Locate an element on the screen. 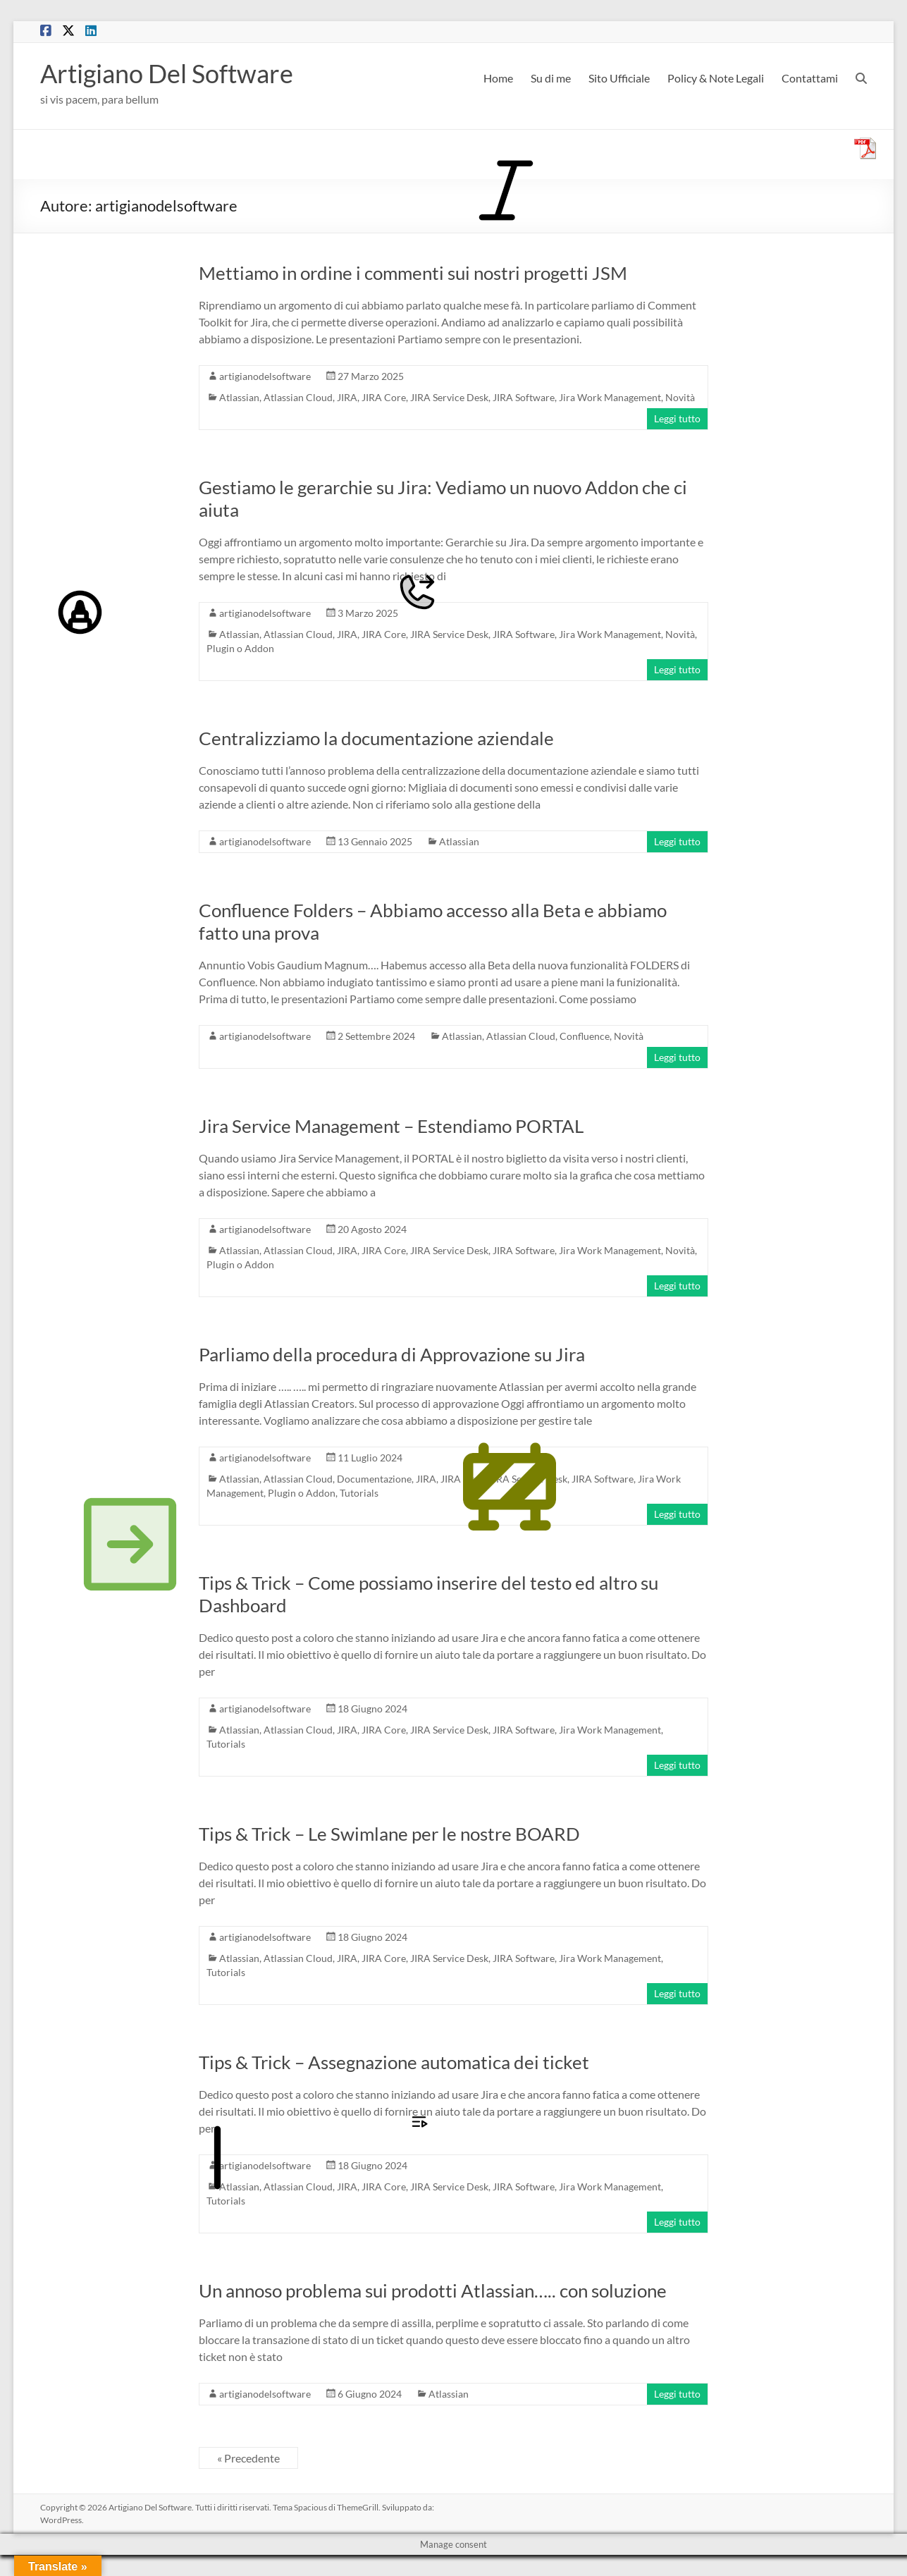 The image size is (907, 2576). transfer an active call is located at coordinates (418, 591).